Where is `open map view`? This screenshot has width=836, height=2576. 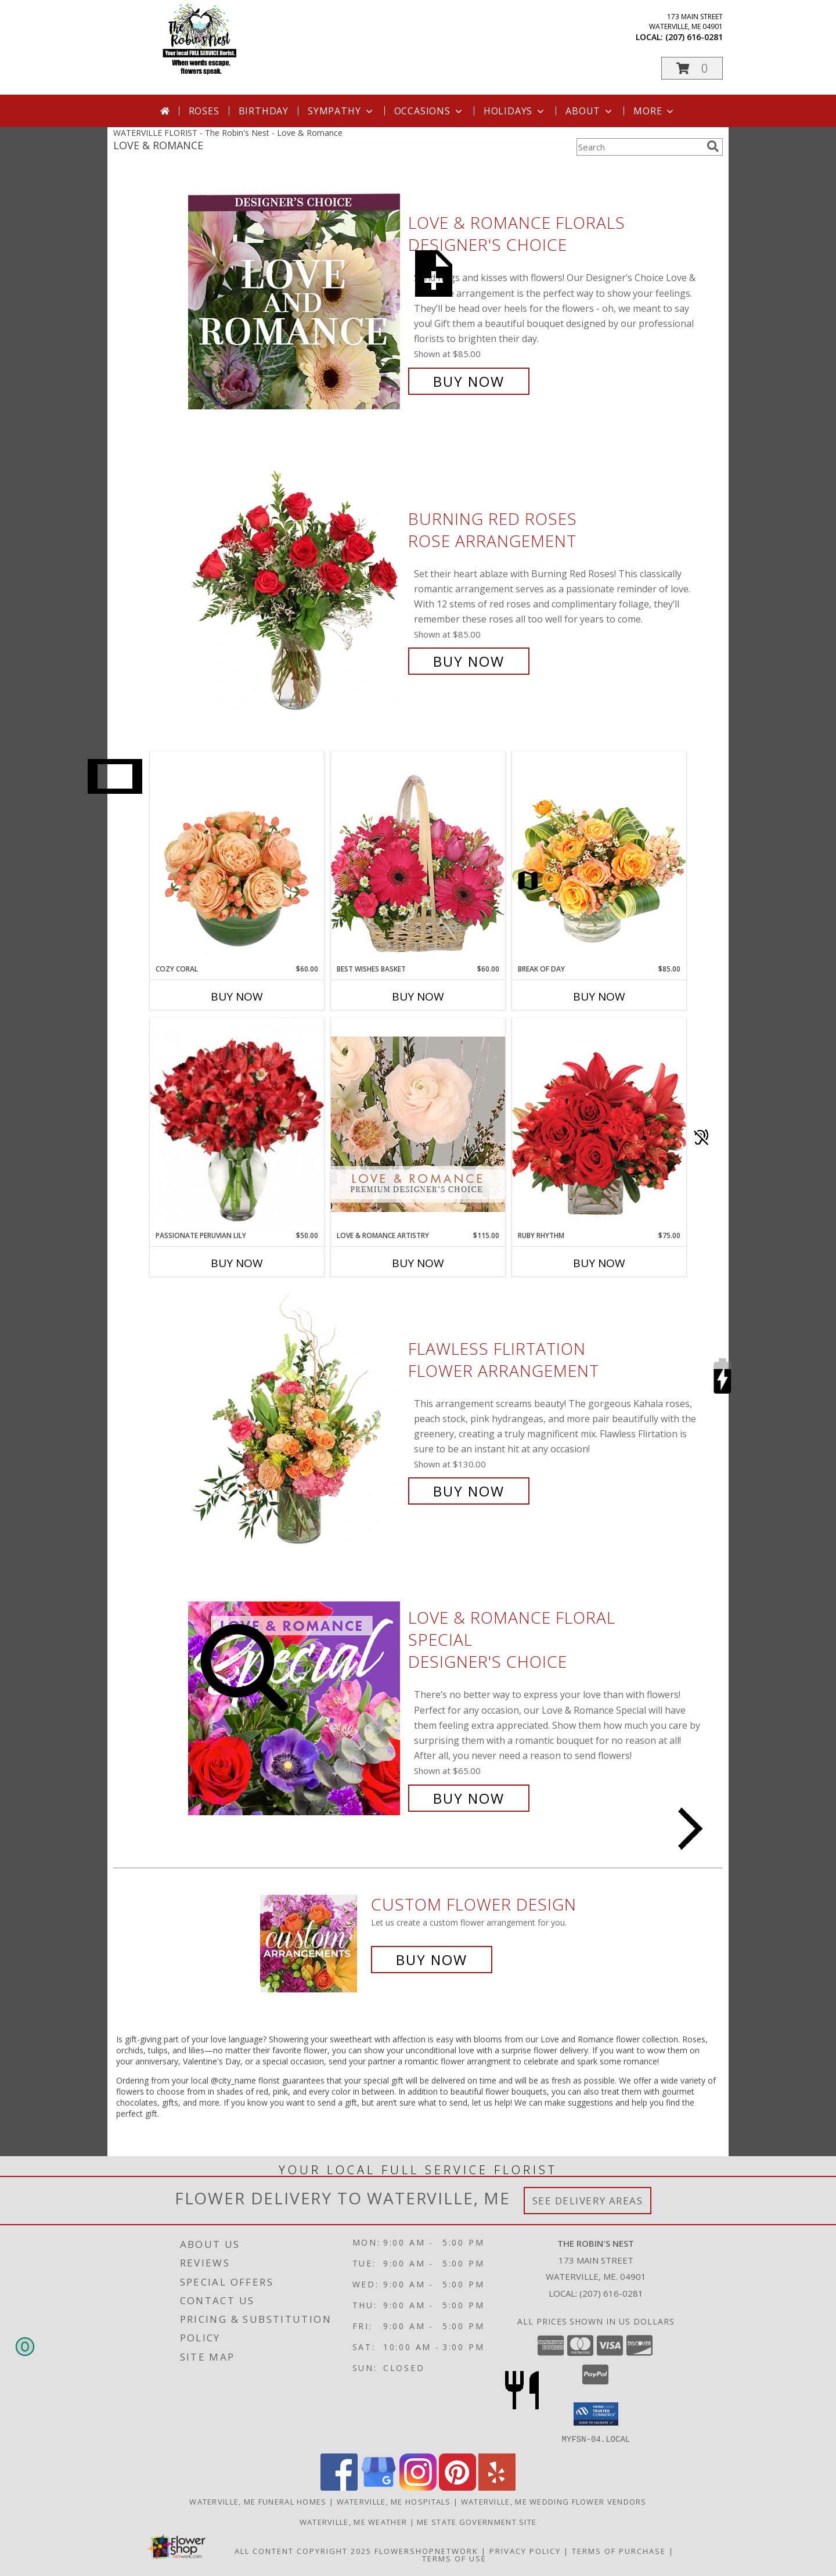 open map view is located at coordinates (528, 880).